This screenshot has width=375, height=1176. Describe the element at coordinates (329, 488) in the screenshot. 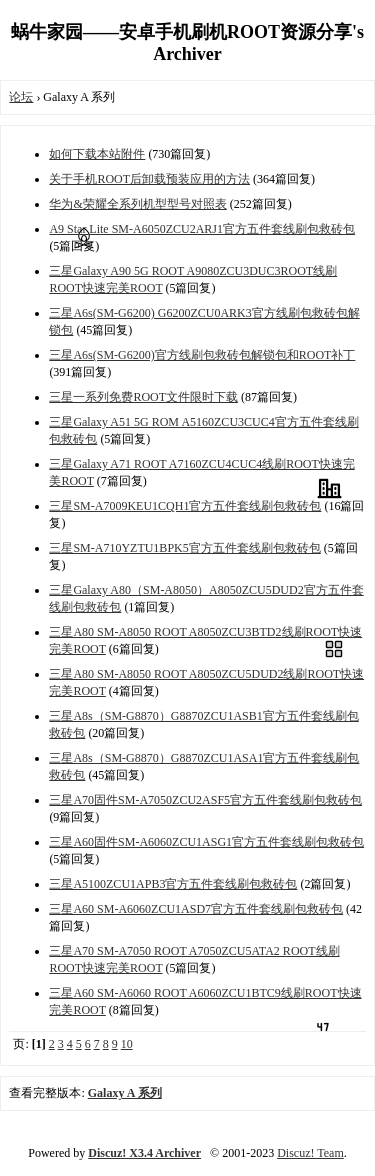

I see `view city or urban locations` at that location.